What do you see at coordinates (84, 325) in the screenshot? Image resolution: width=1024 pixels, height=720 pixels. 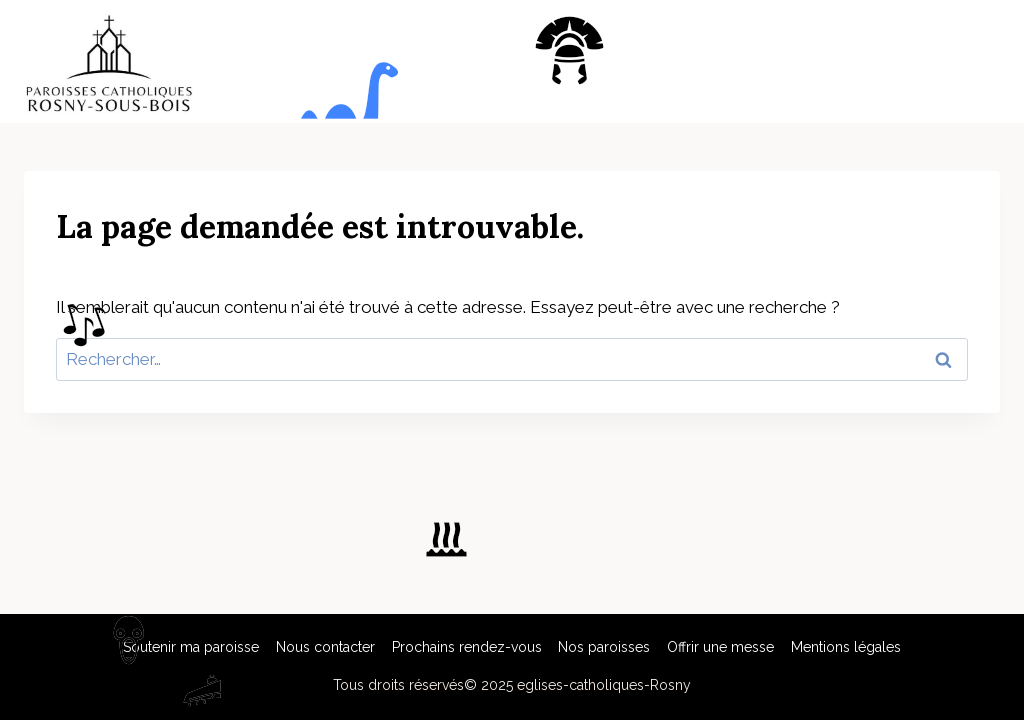 I see `access music or audio player` at bounding box center [84, 325].